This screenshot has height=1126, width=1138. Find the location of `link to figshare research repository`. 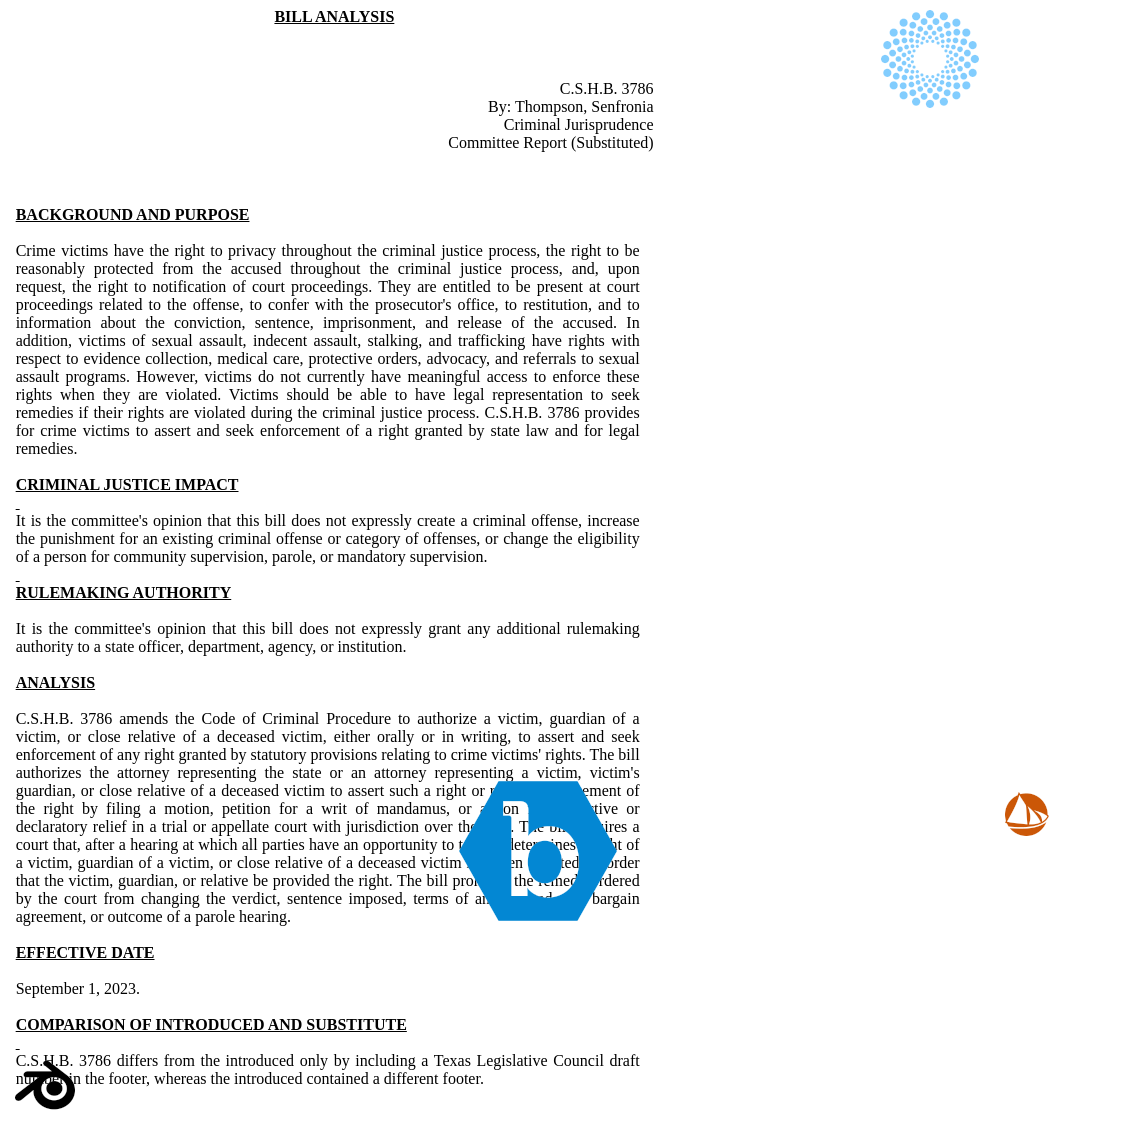

link to figshare research repository is located at coordinates (930, 59).